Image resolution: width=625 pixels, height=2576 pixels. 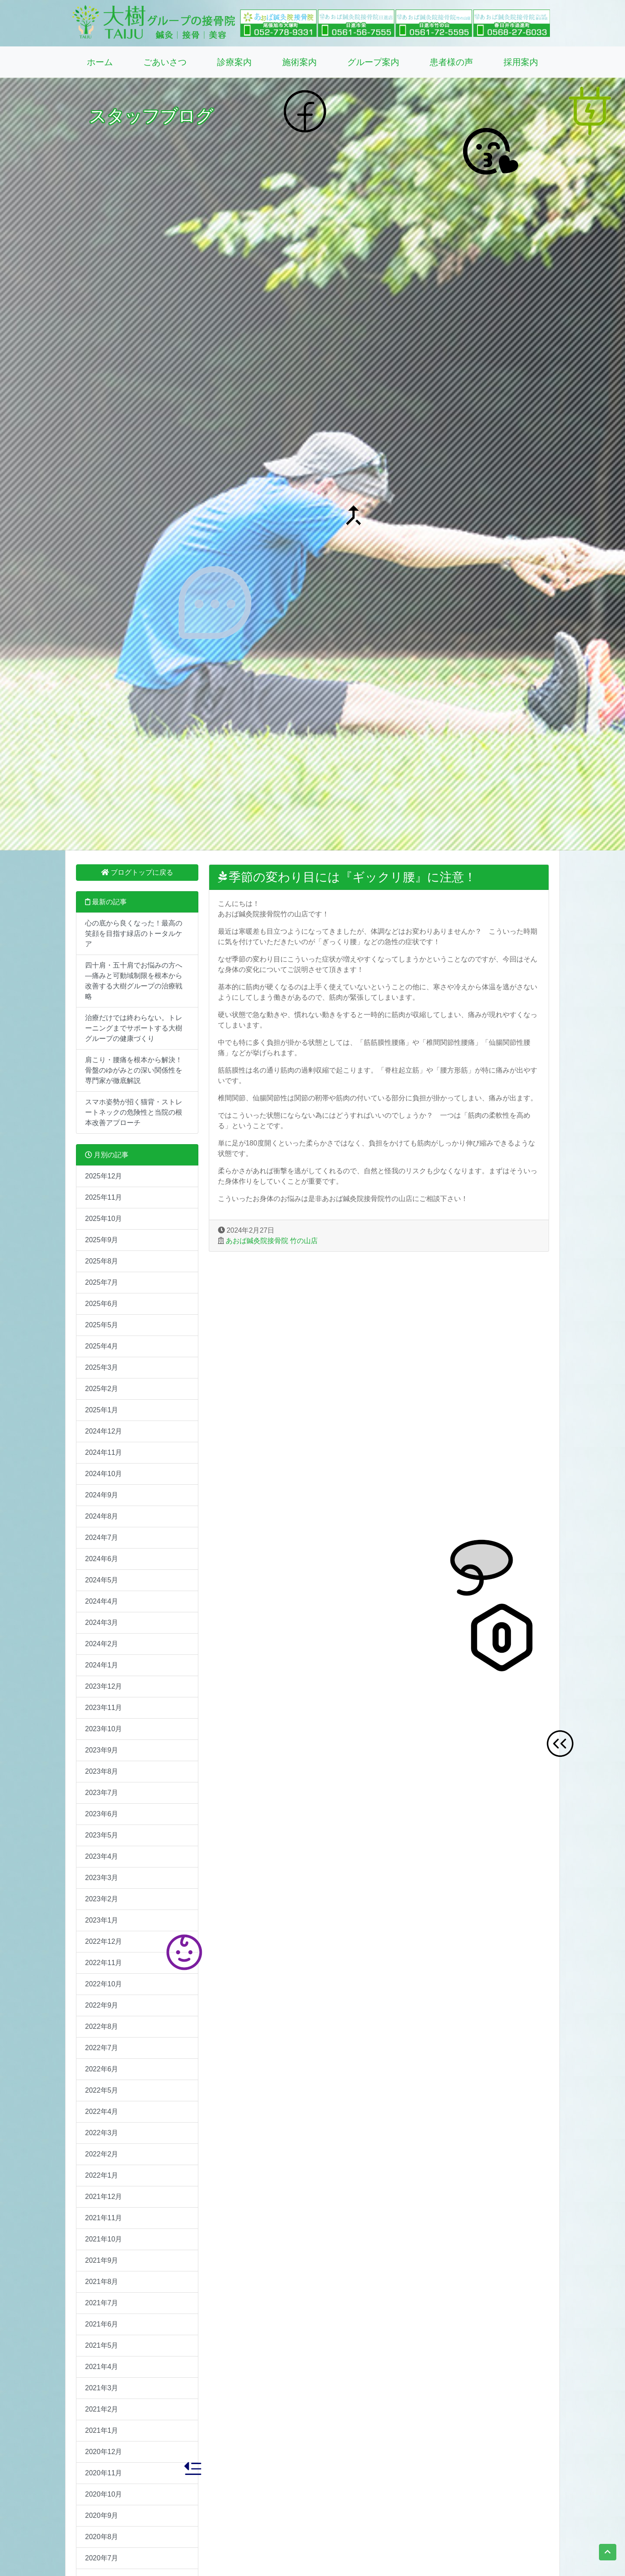 I want to click on indicates device is currently charging, so click(x=590, y=111).